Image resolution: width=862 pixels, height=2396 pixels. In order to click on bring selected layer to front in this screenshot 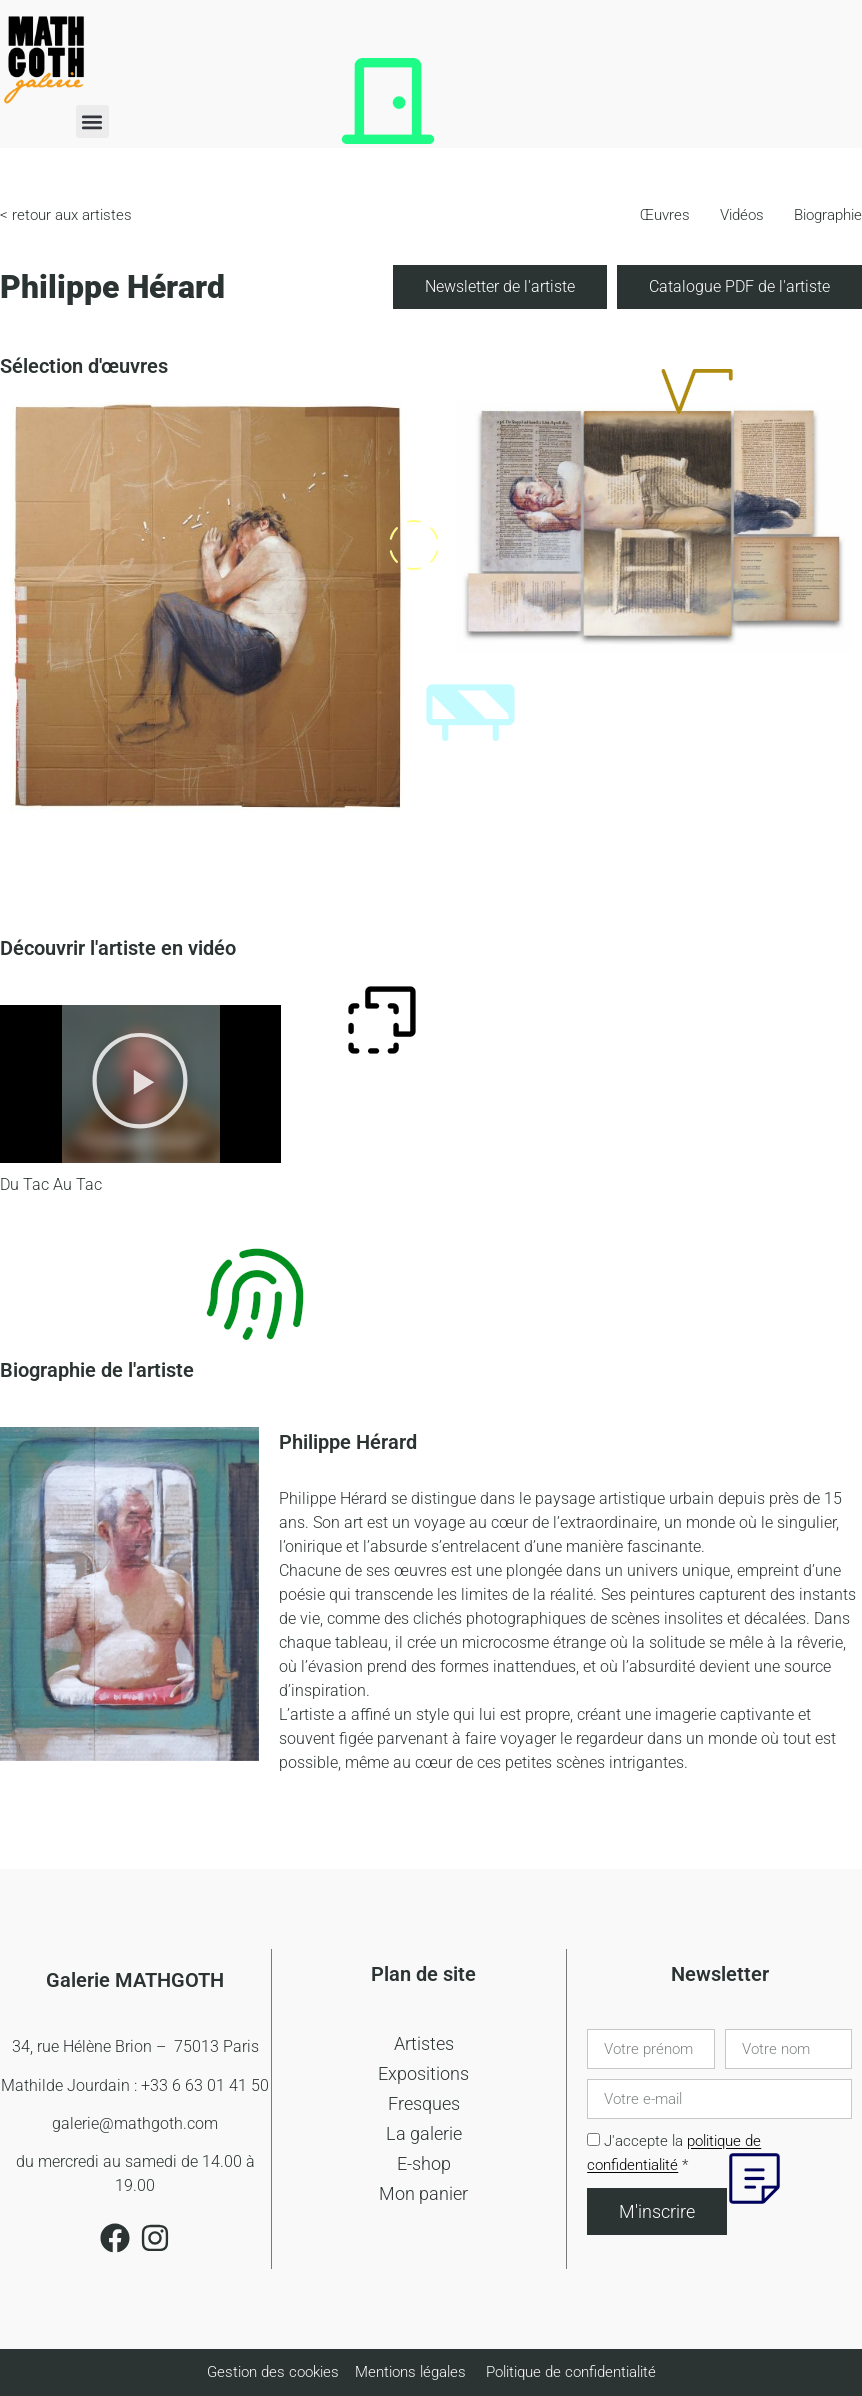, I will do `click(382, 1020)`.